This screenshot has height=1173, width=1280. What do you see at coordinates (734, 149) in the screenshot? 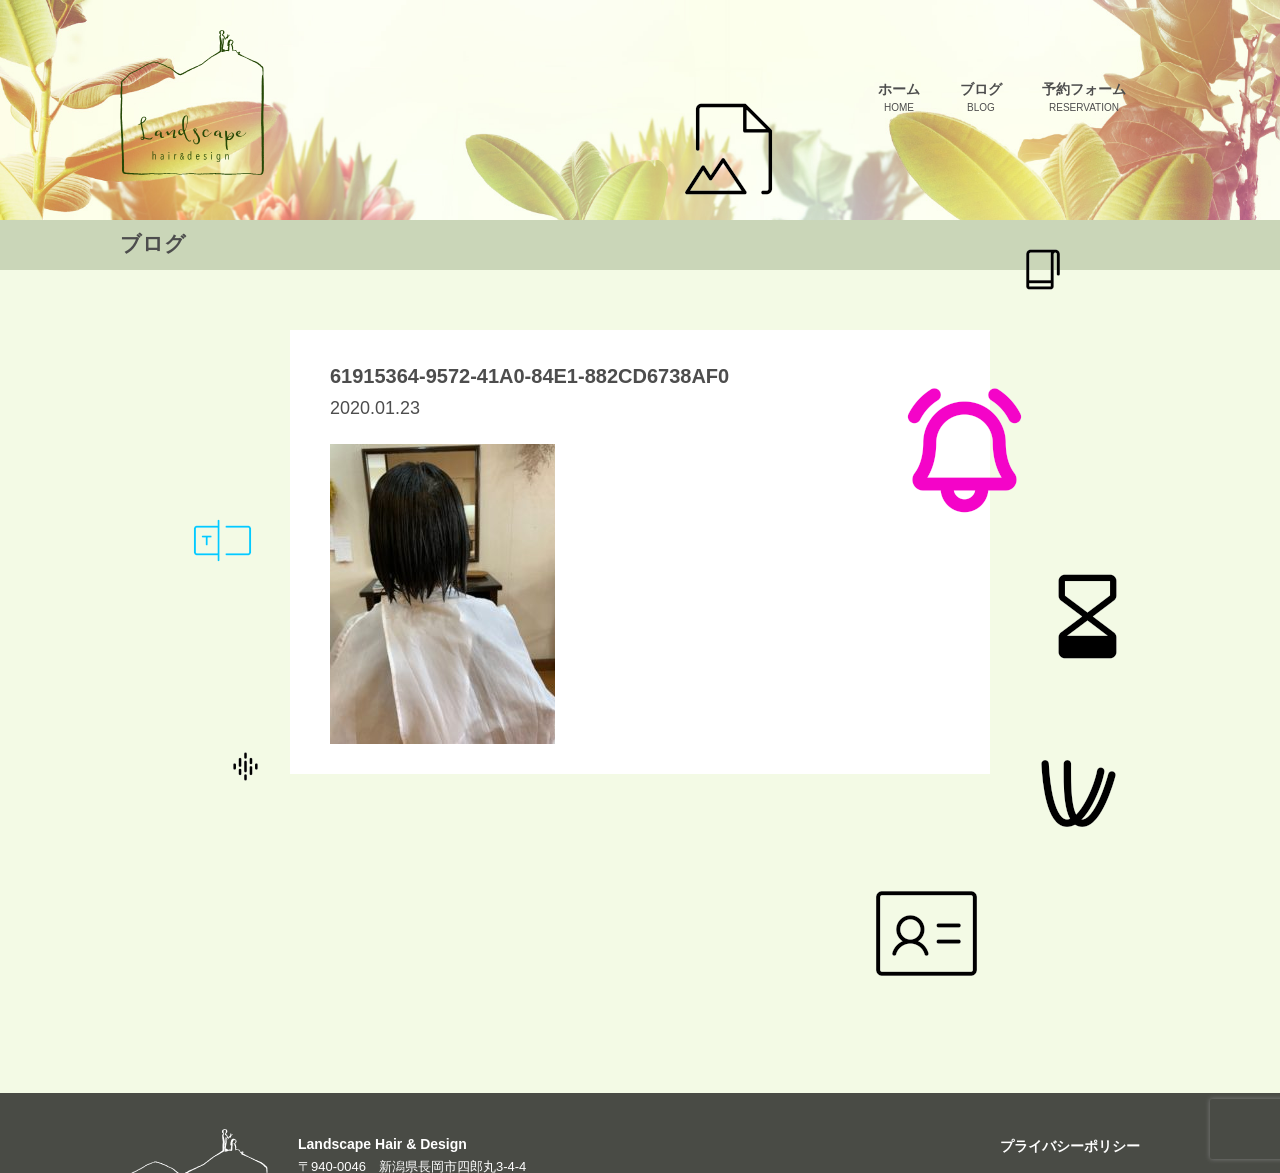
I see `view image file` at bounding box center [734, 149].